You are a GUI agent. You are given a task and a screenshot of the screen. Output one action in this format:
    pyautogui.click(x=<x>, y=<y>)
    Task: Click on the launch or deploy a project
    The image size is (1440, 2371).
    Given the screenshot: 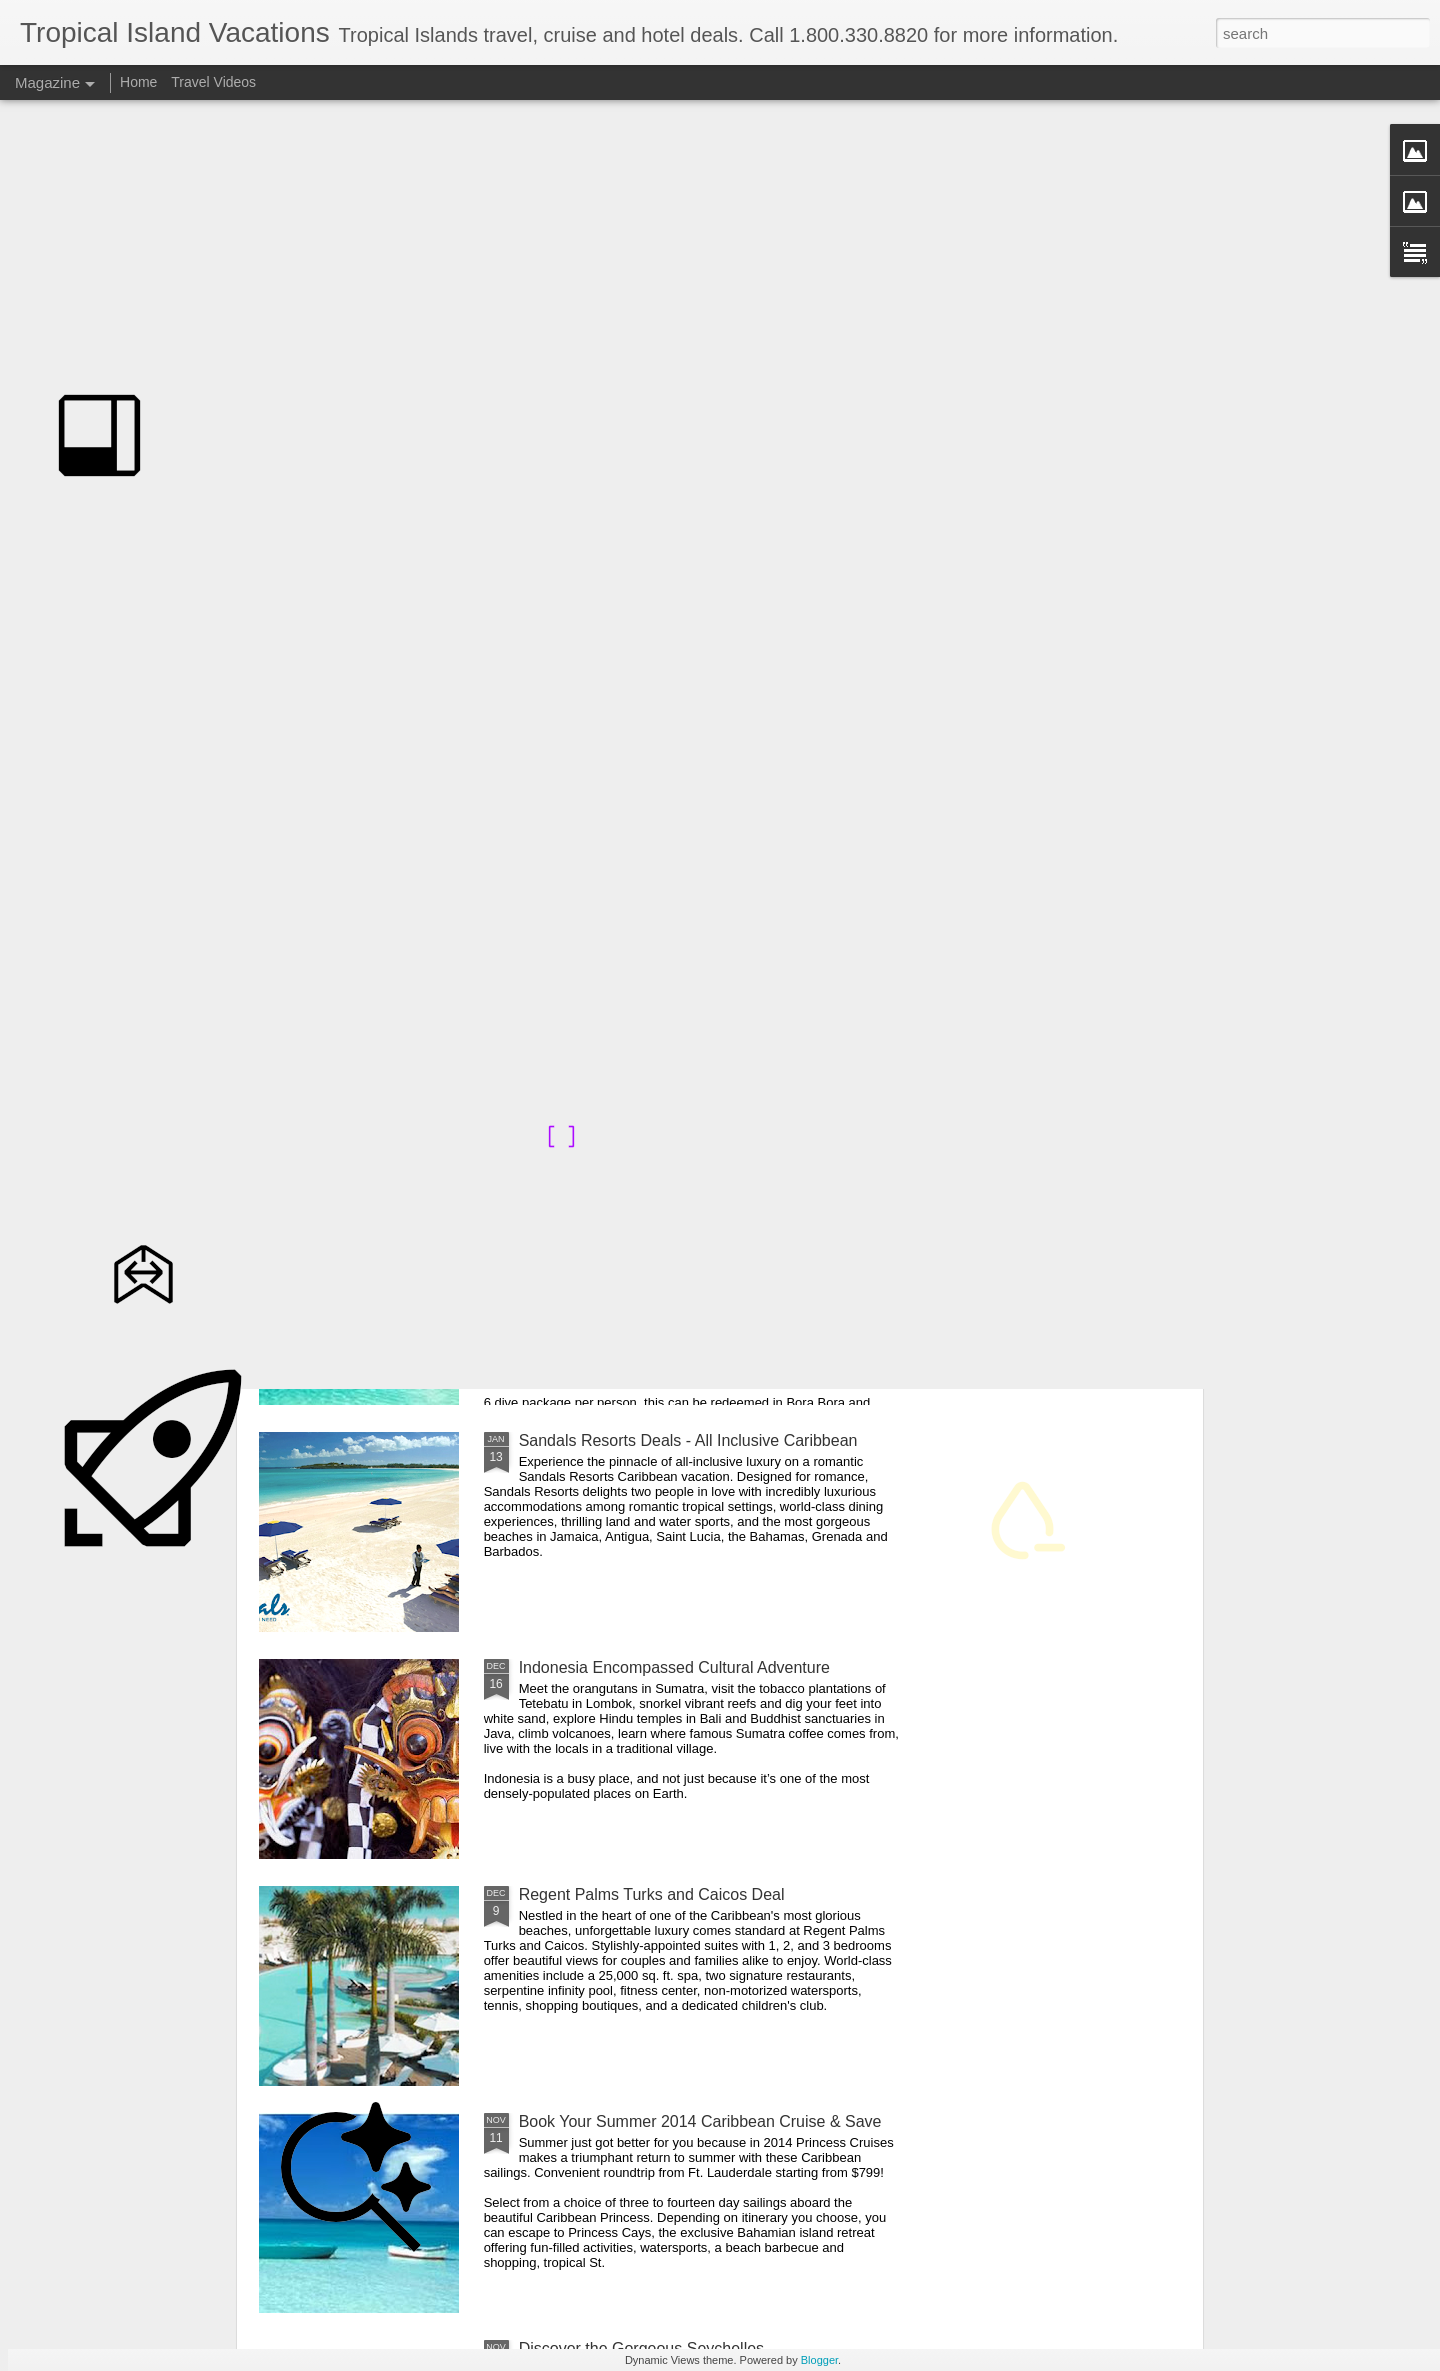 What is the action you would take?
    pyautogui.click(x=153, y=1458)
    